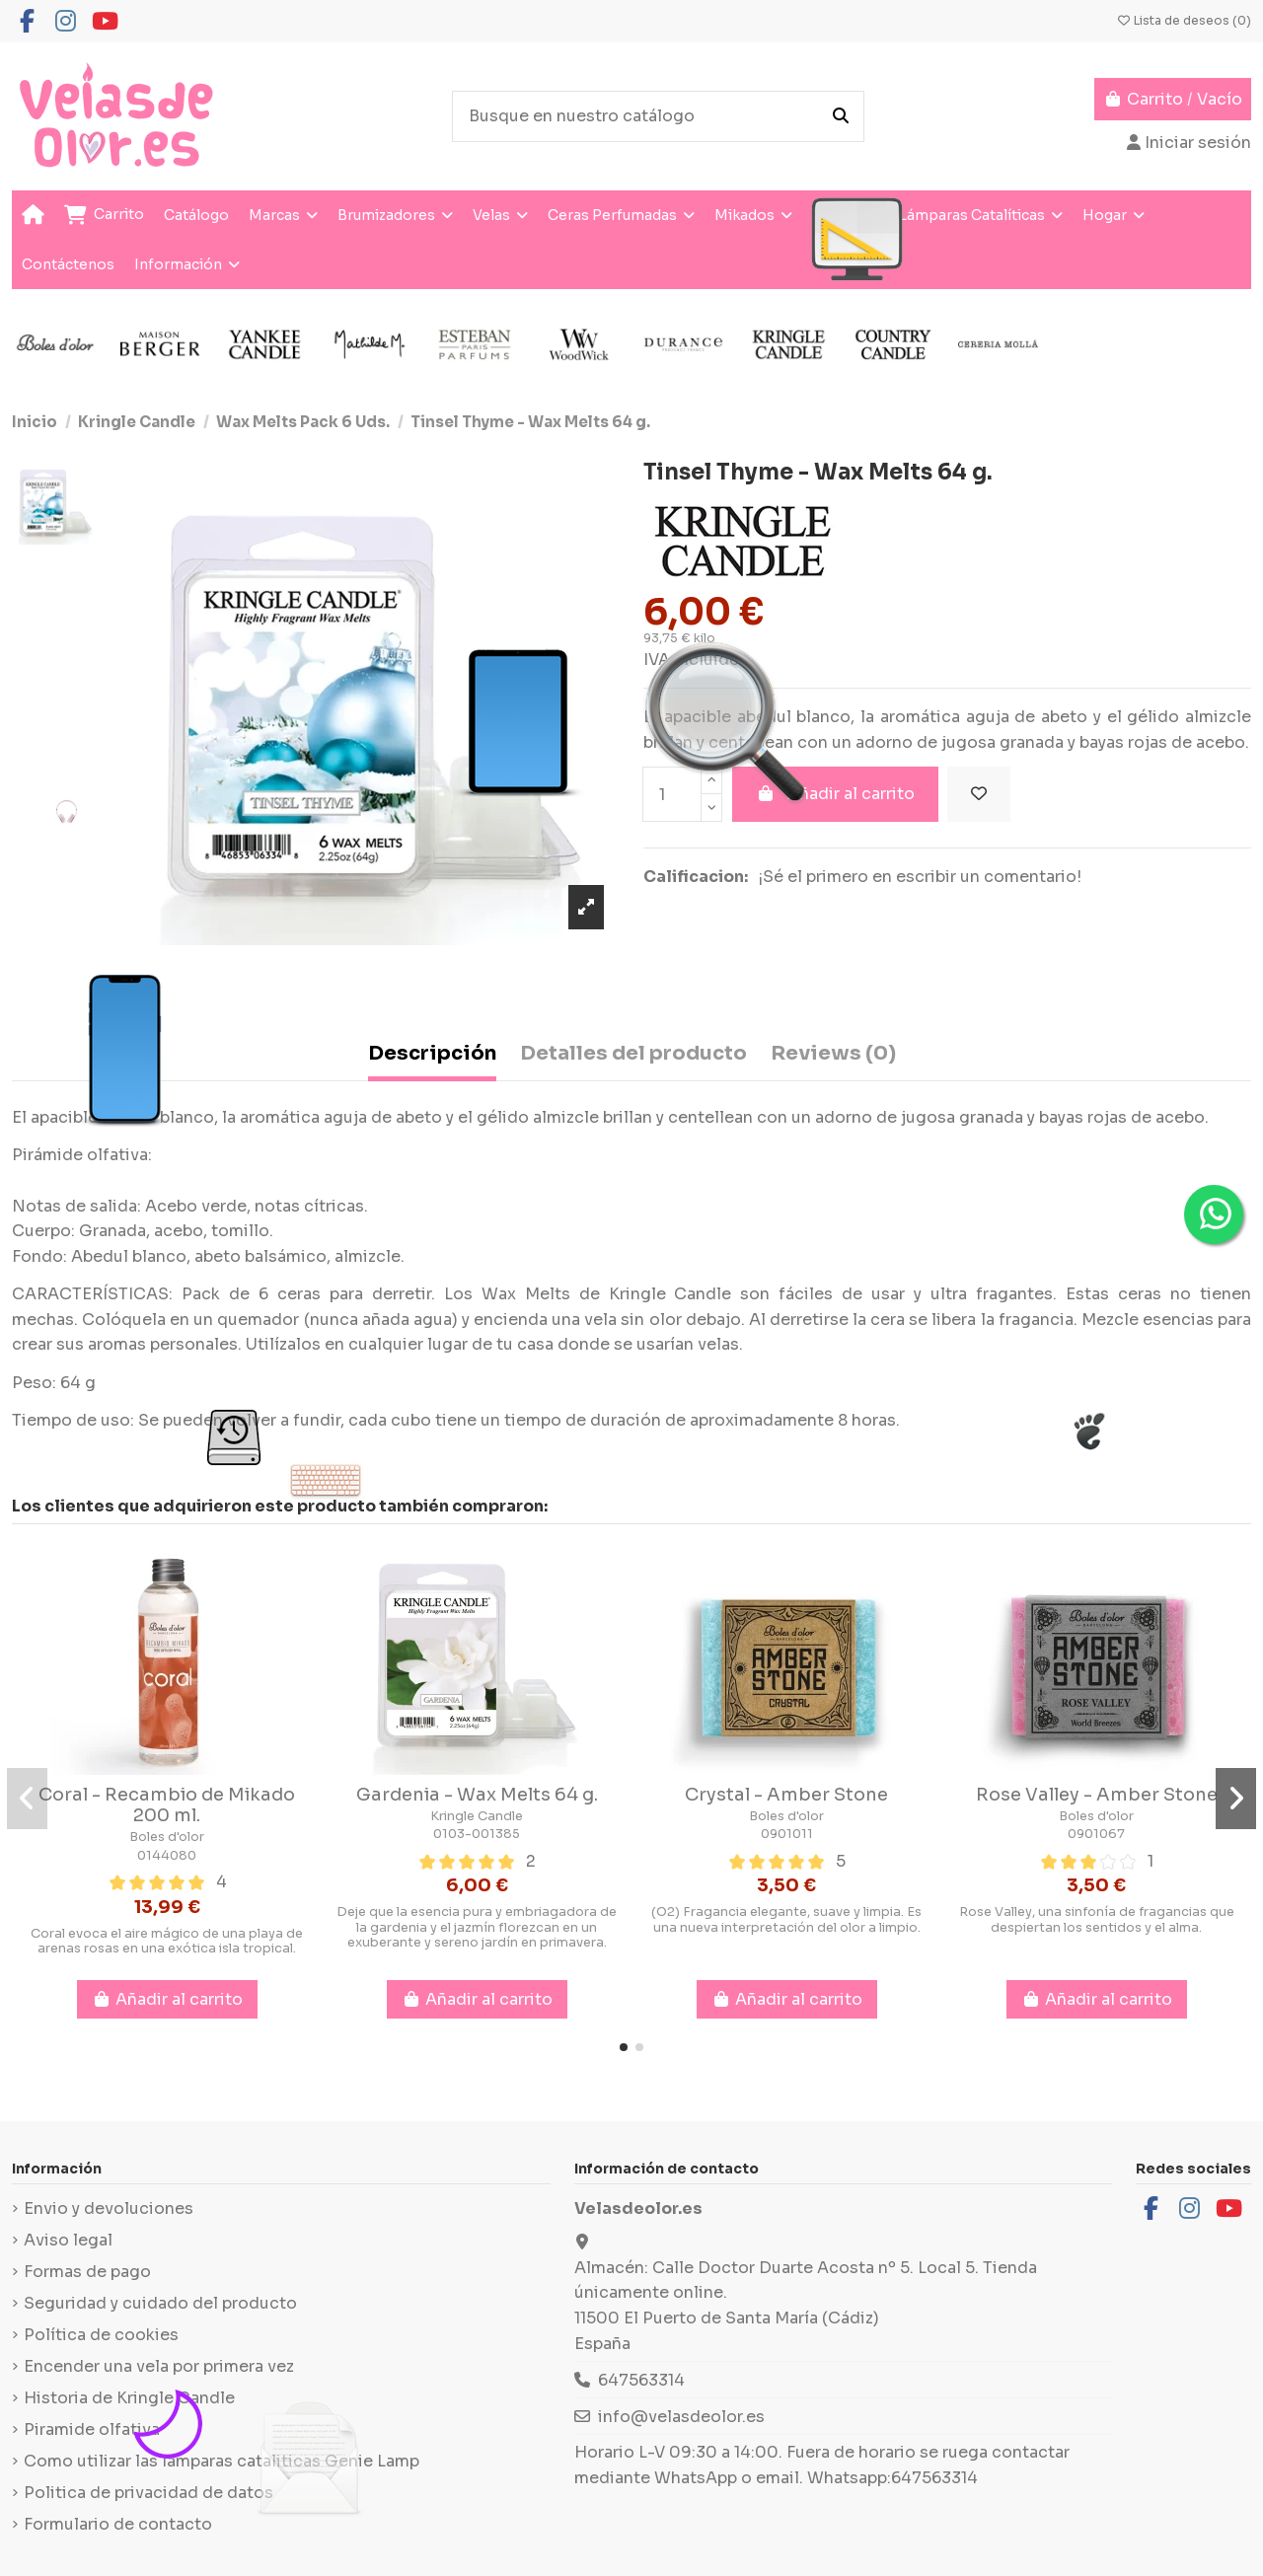 The height and width of the screenshot is (2576, 1263). What do you see at coordinates (518, 706) in the screenshot?
I see `iPad Mini device in your connected devices list` at bounding box center [518, 706].